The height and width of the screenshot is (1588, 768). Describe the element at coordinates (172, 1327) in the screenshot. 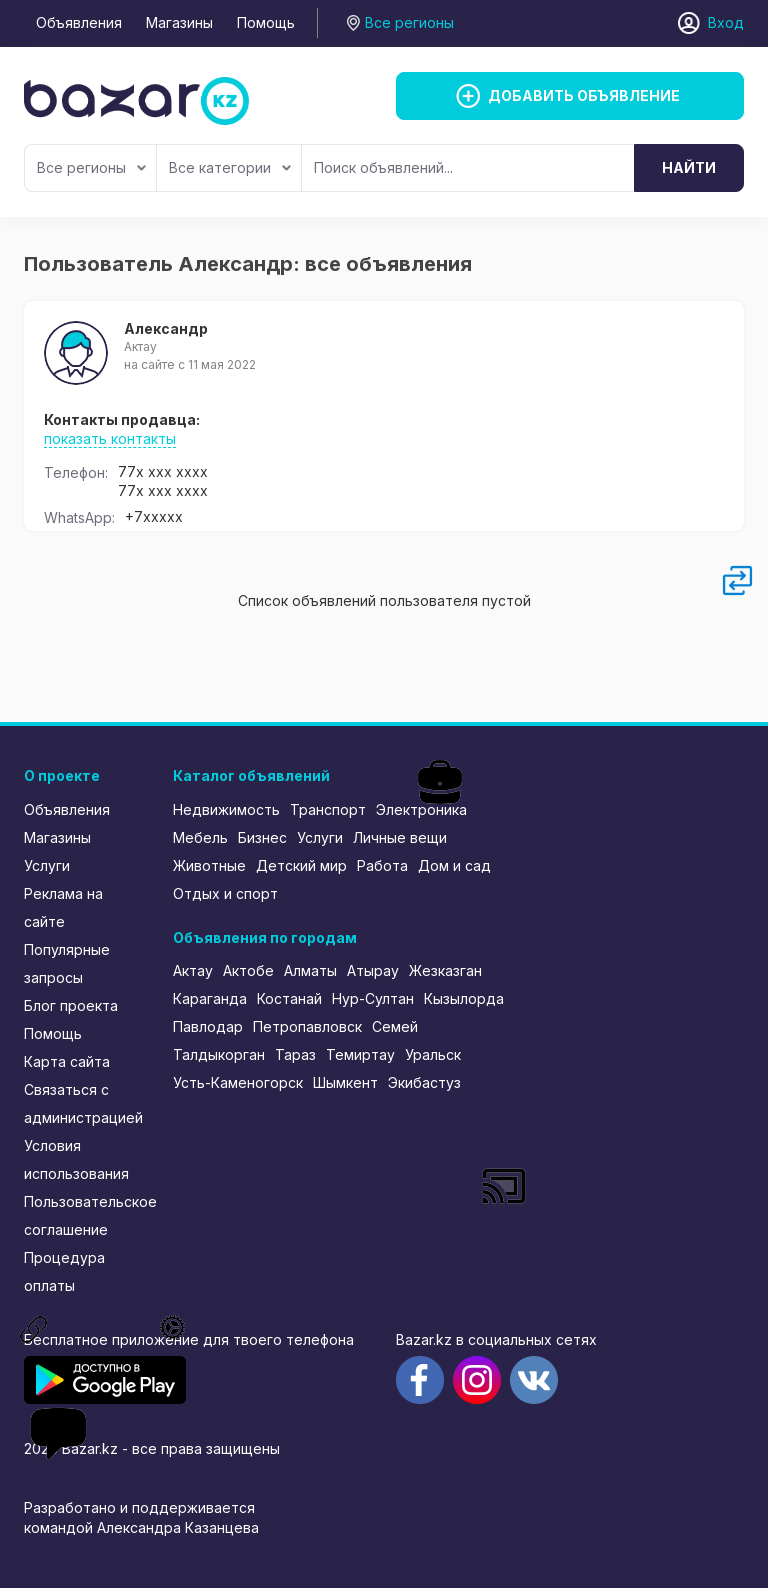

I see `access settings or preferences` at that location.